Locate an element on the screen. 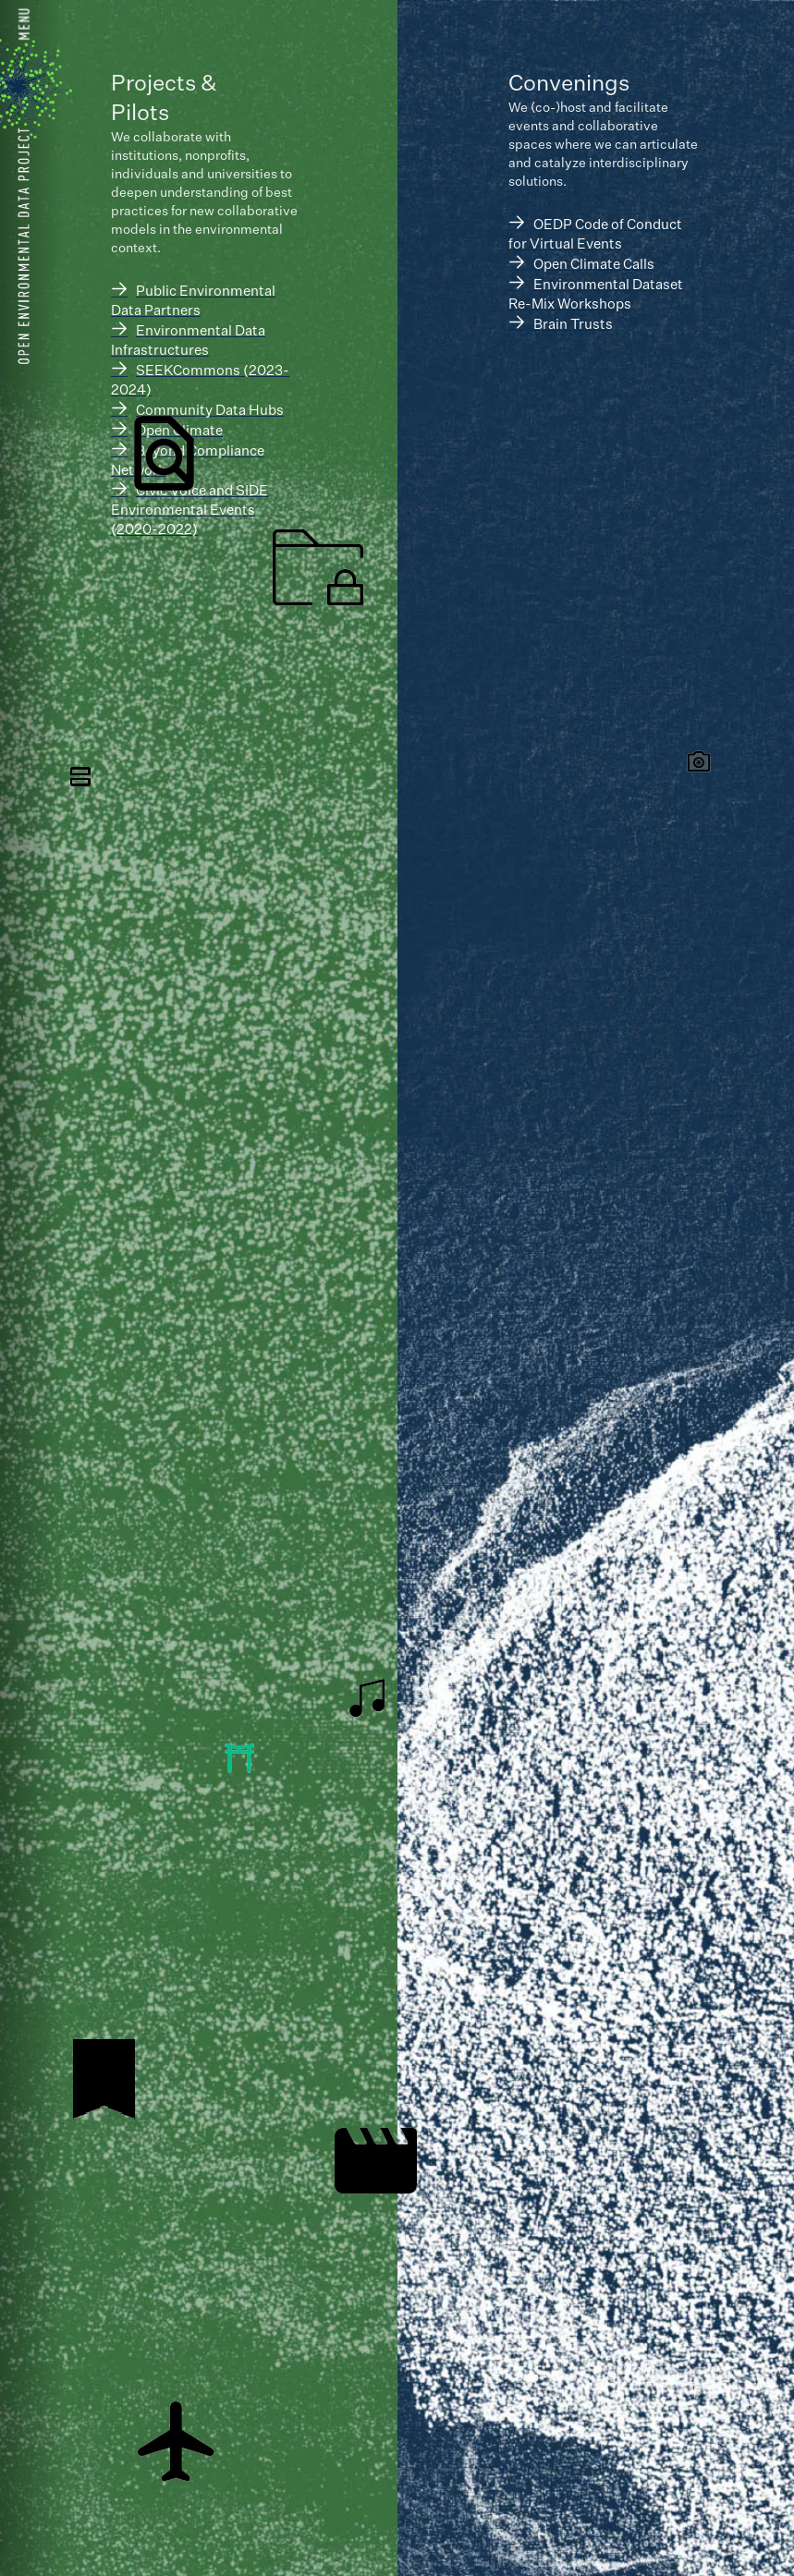 This screenshot has height=2576, width=794. bookmark this item is located at coordinates (104, 2079).